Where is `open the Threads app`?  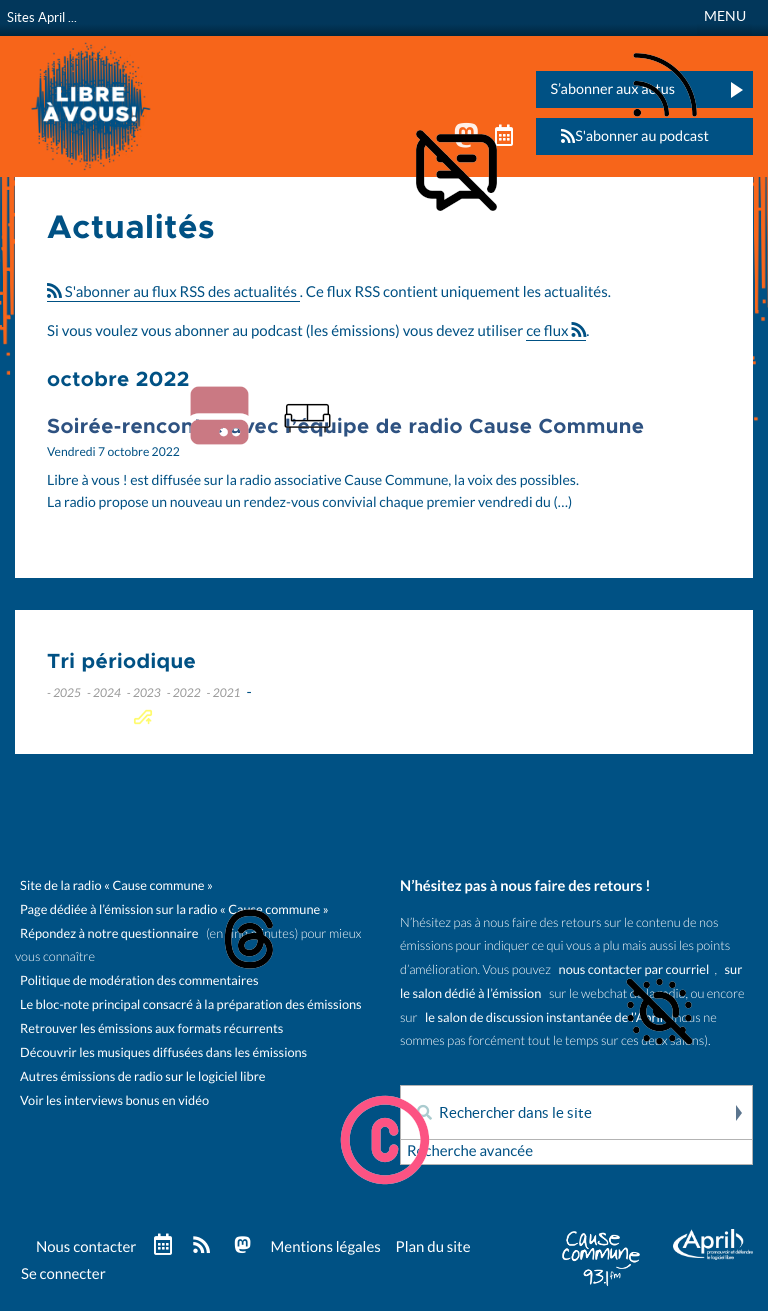
open the Threads app is located at coordinates (250, 939).